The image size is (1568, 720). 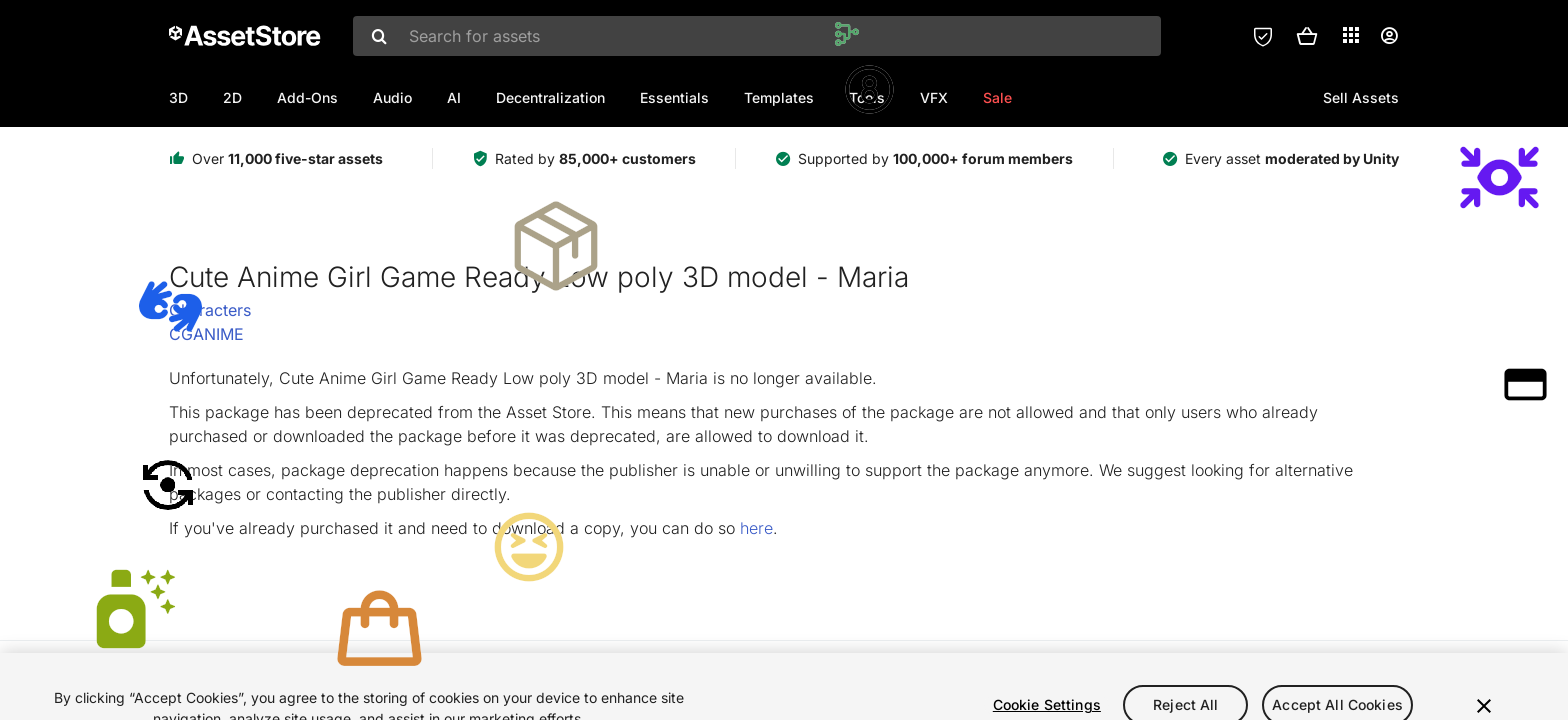 What do you see at coordinates (869, 89) in the screenshot?
I see `indicates step 8 in a multi-step process` at bounding box center [869, 89].